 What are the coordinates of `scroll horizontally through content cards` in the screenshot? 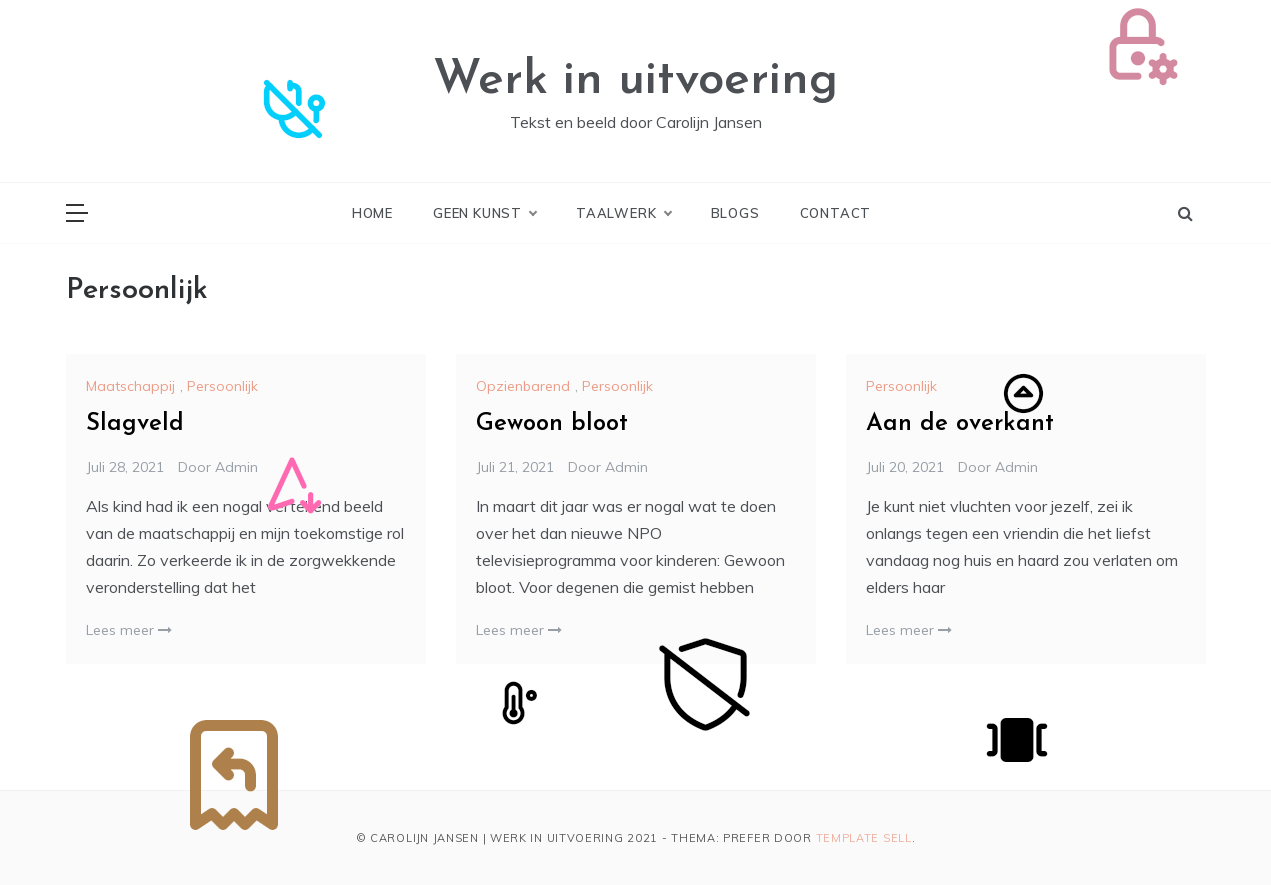 It's located at (1017, 740).